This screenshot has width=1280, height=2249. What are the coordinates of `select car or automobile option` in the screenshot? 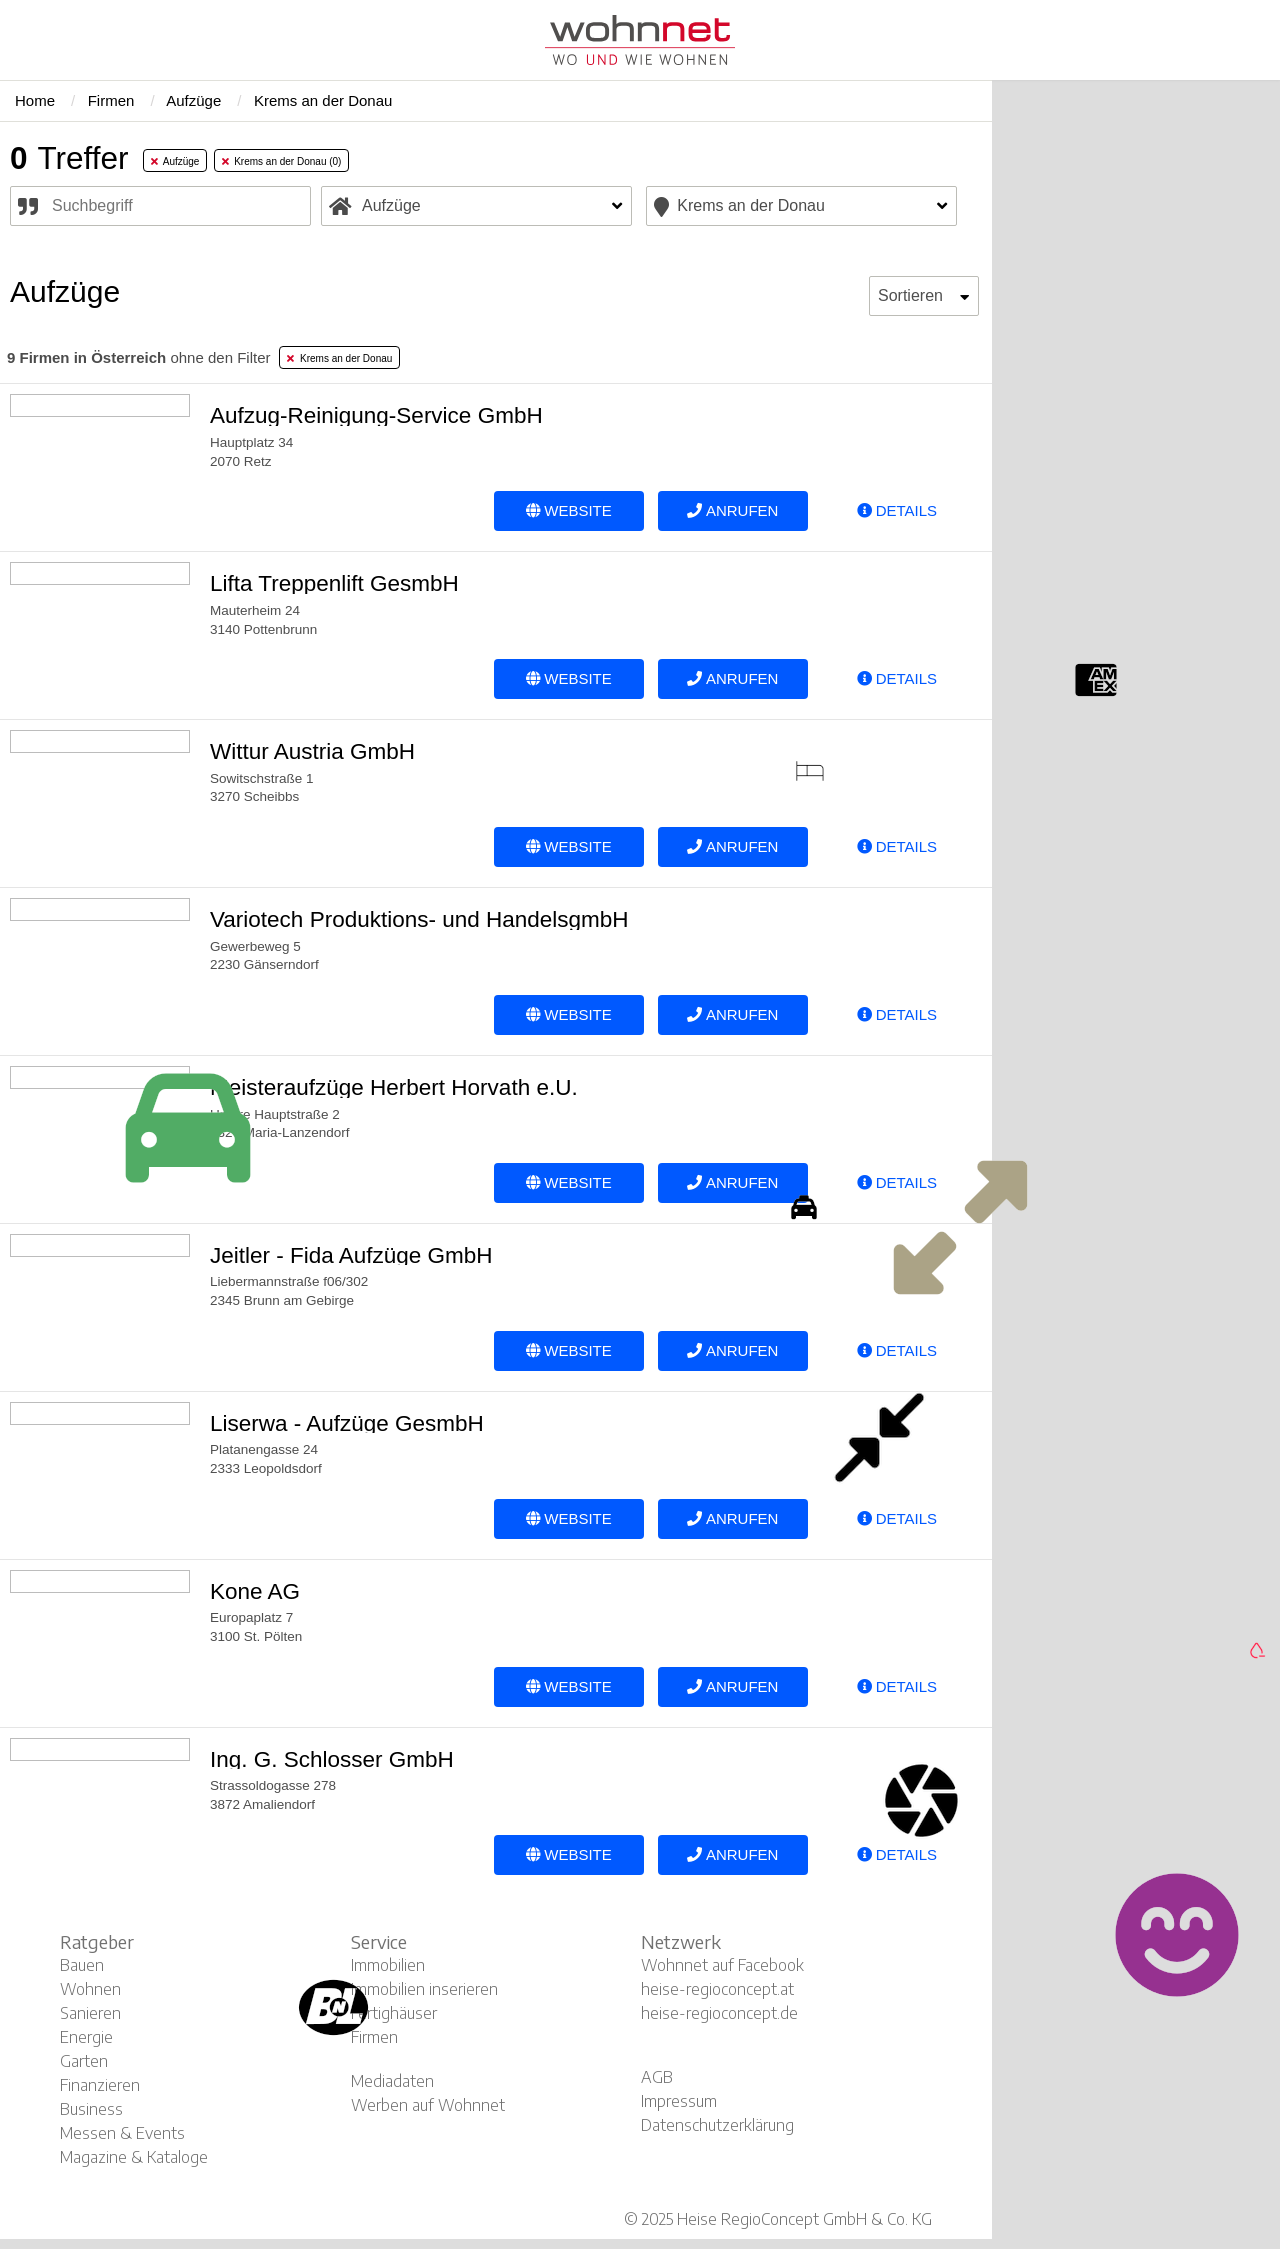 It's located at (188, 1128).